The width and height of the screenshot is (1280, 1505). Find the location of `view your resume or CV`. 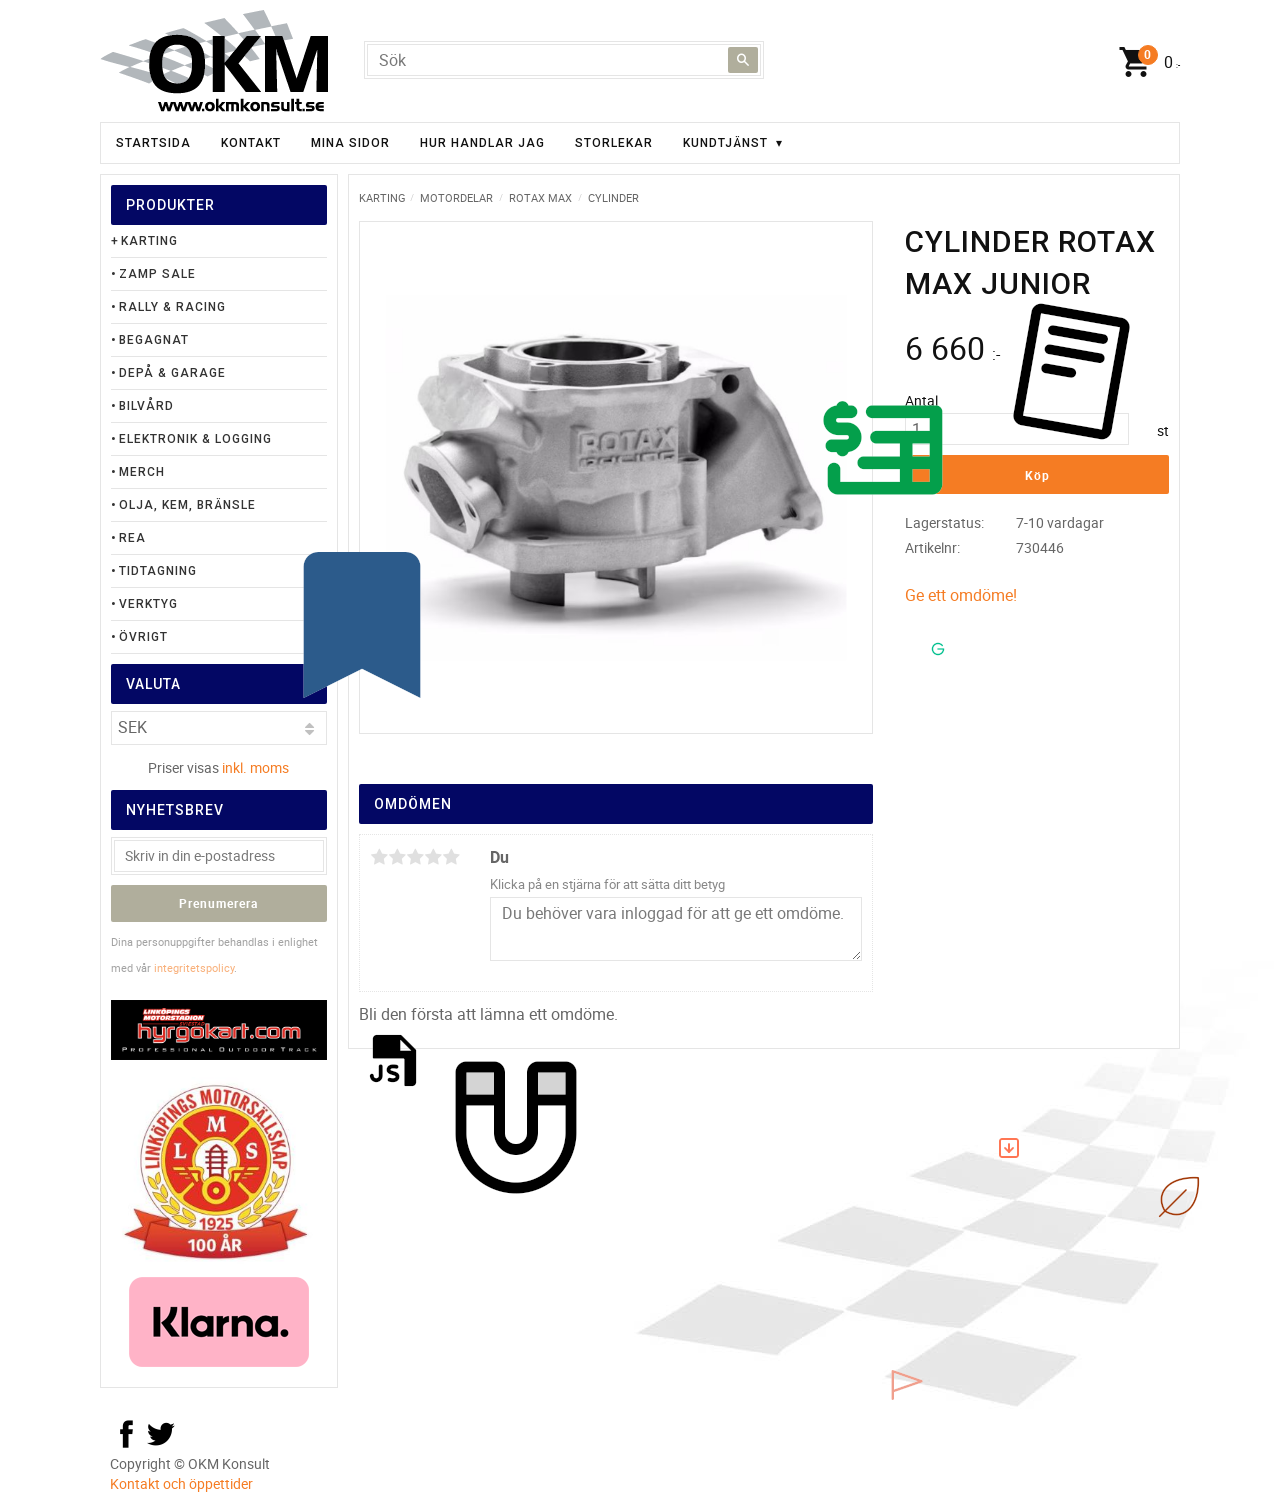

view your resume or CV is located at coordinates (1071, 371).